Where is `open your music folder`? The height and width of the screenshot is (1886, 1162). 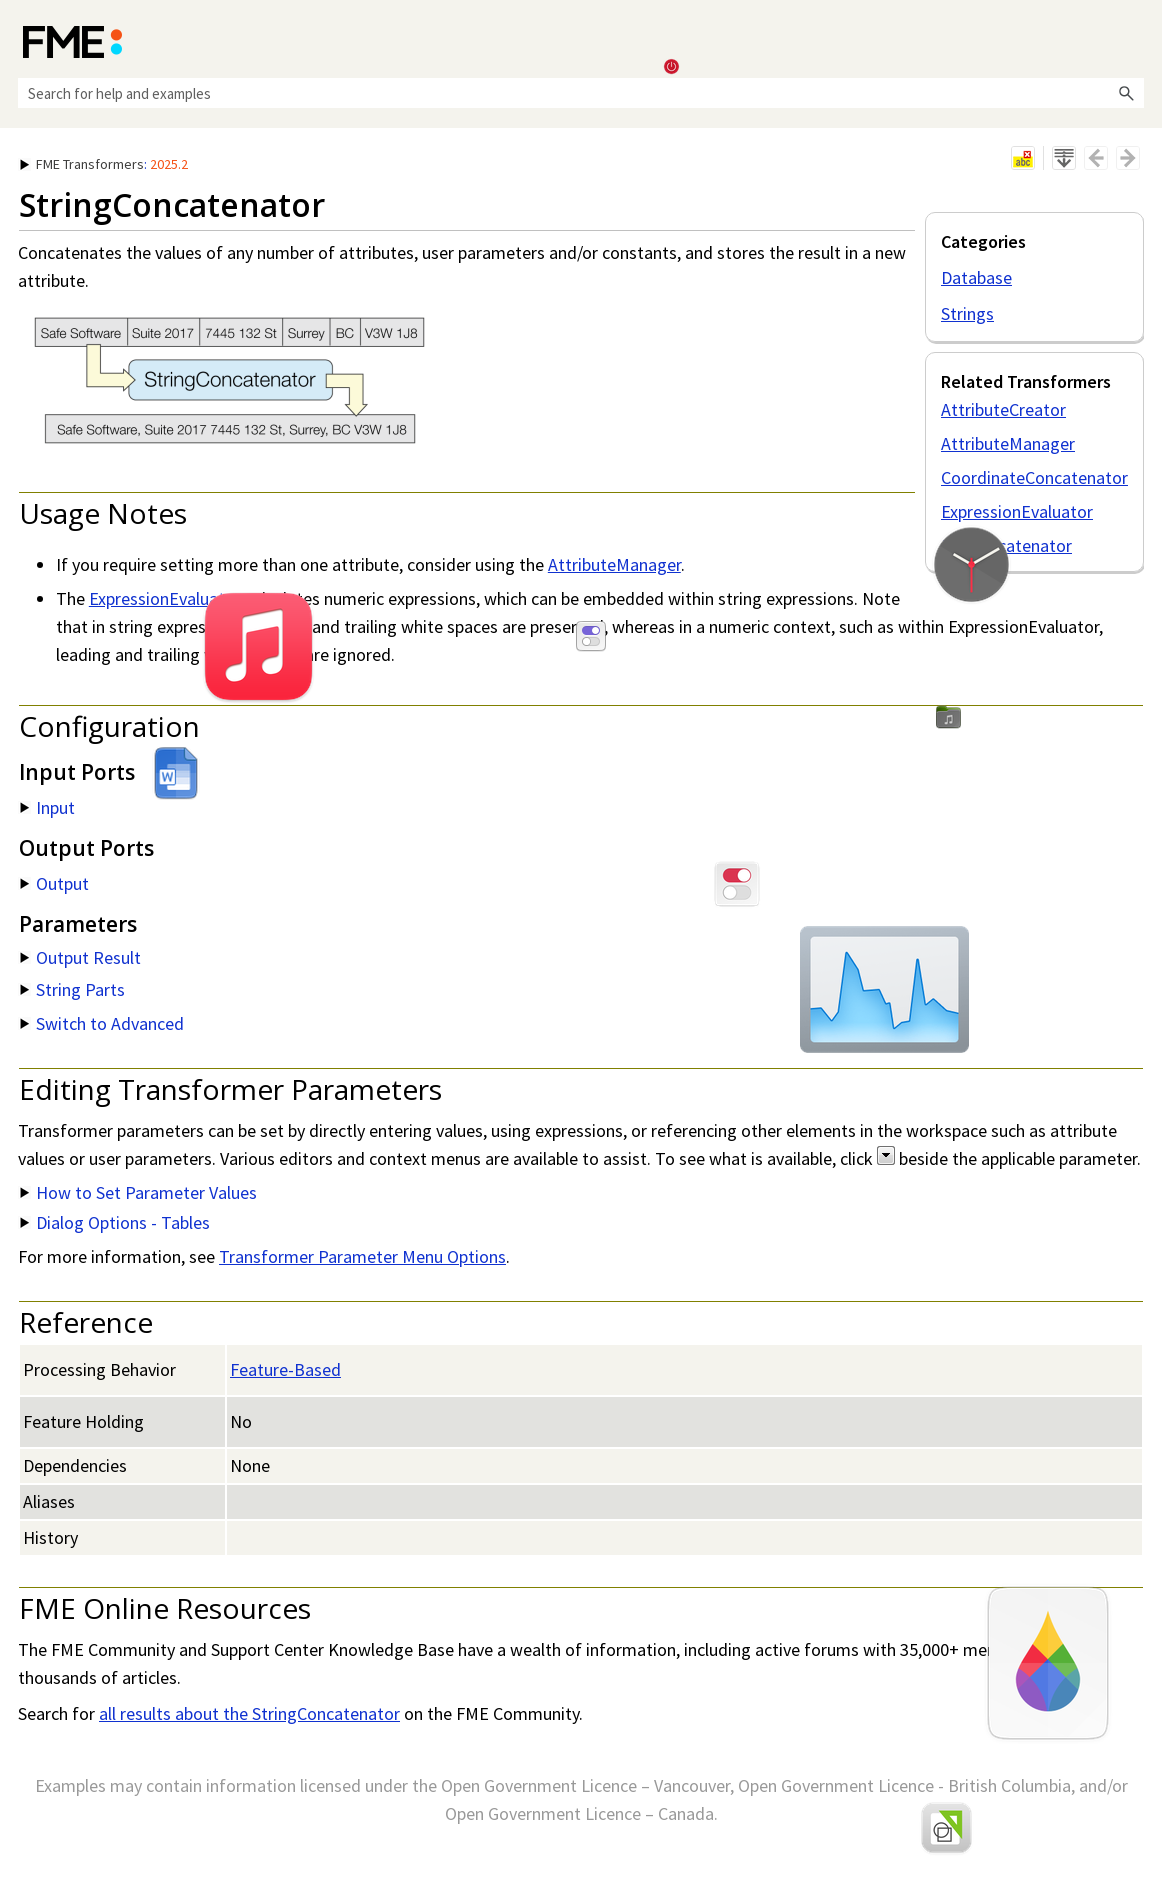 open your music folder is located at coordinates (948, 716).